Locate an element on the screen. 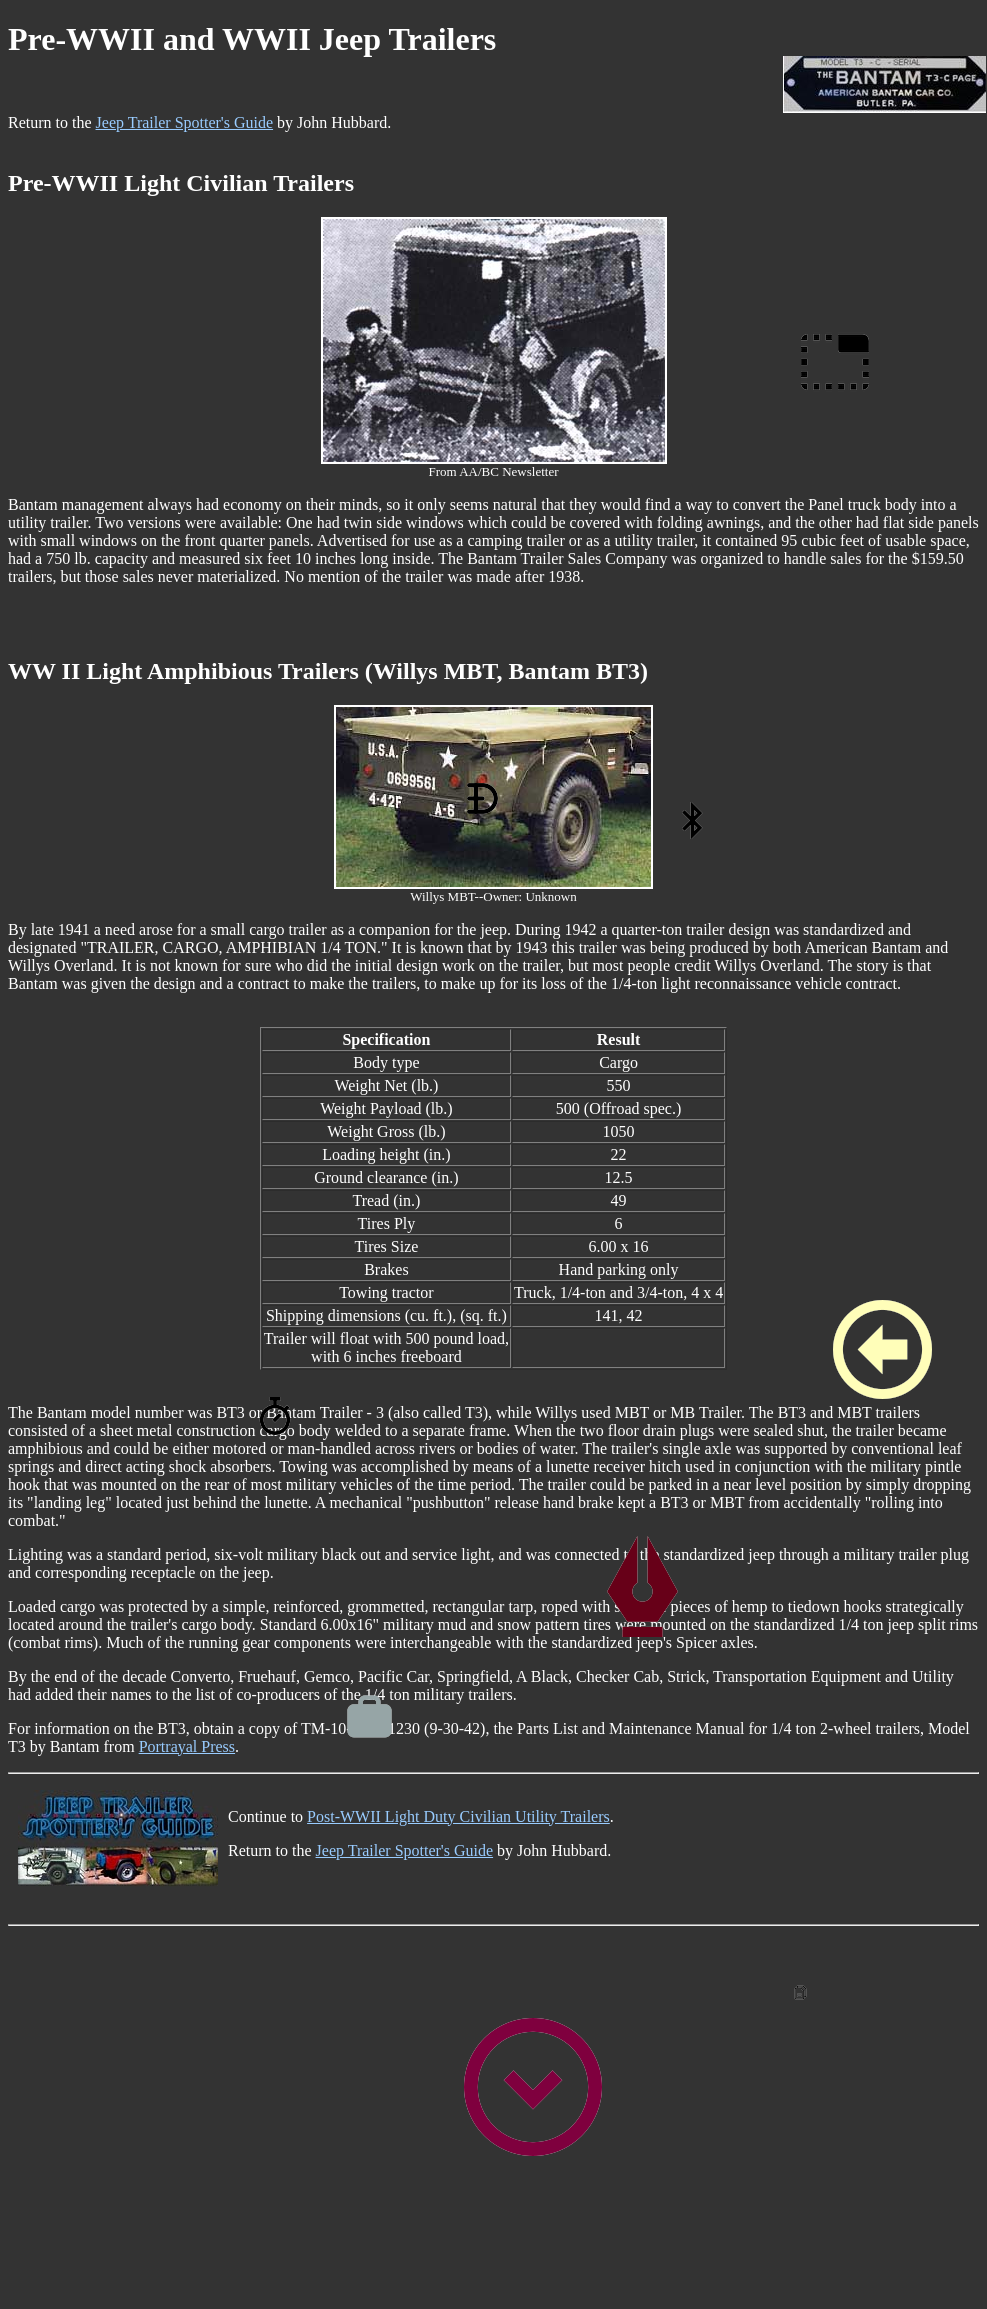  set or start a timer is located at coordinates (275, 1416).